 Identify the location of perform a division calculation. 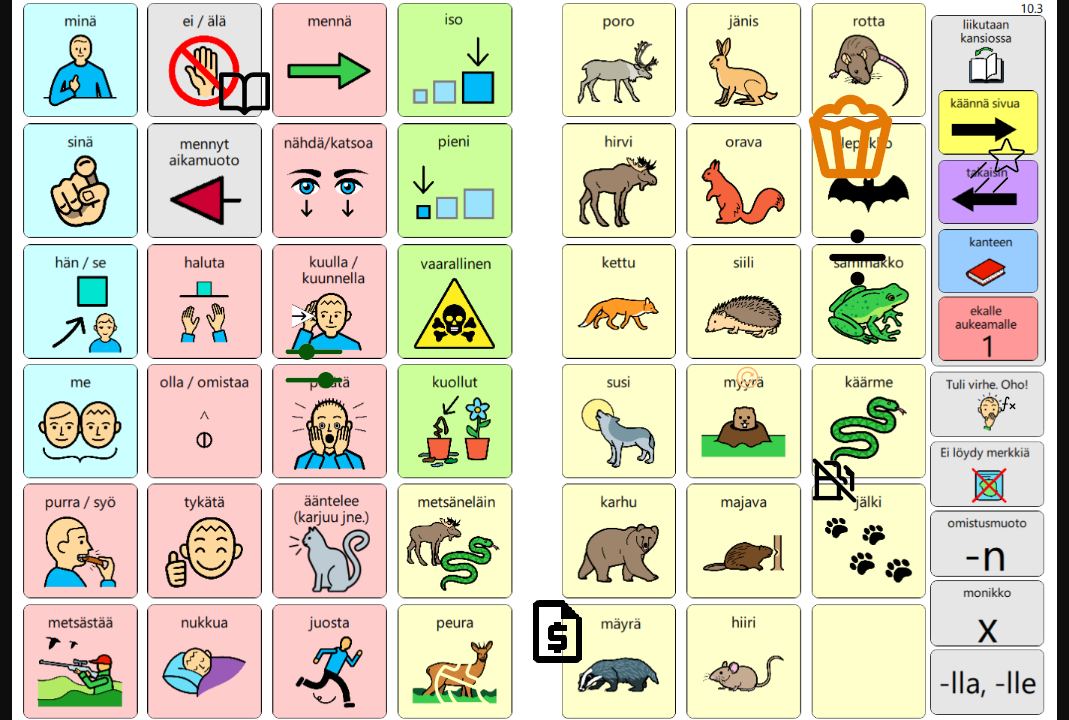
(857, 257).